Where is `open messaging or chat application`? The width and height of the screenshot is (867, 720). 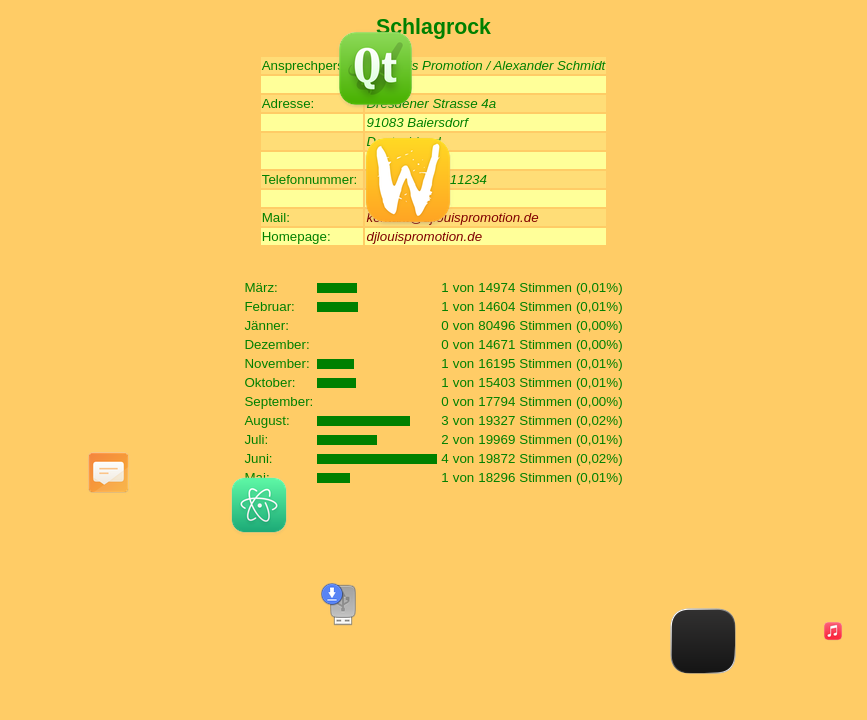 open messaging or chat application is located at coordinates (108, 472).